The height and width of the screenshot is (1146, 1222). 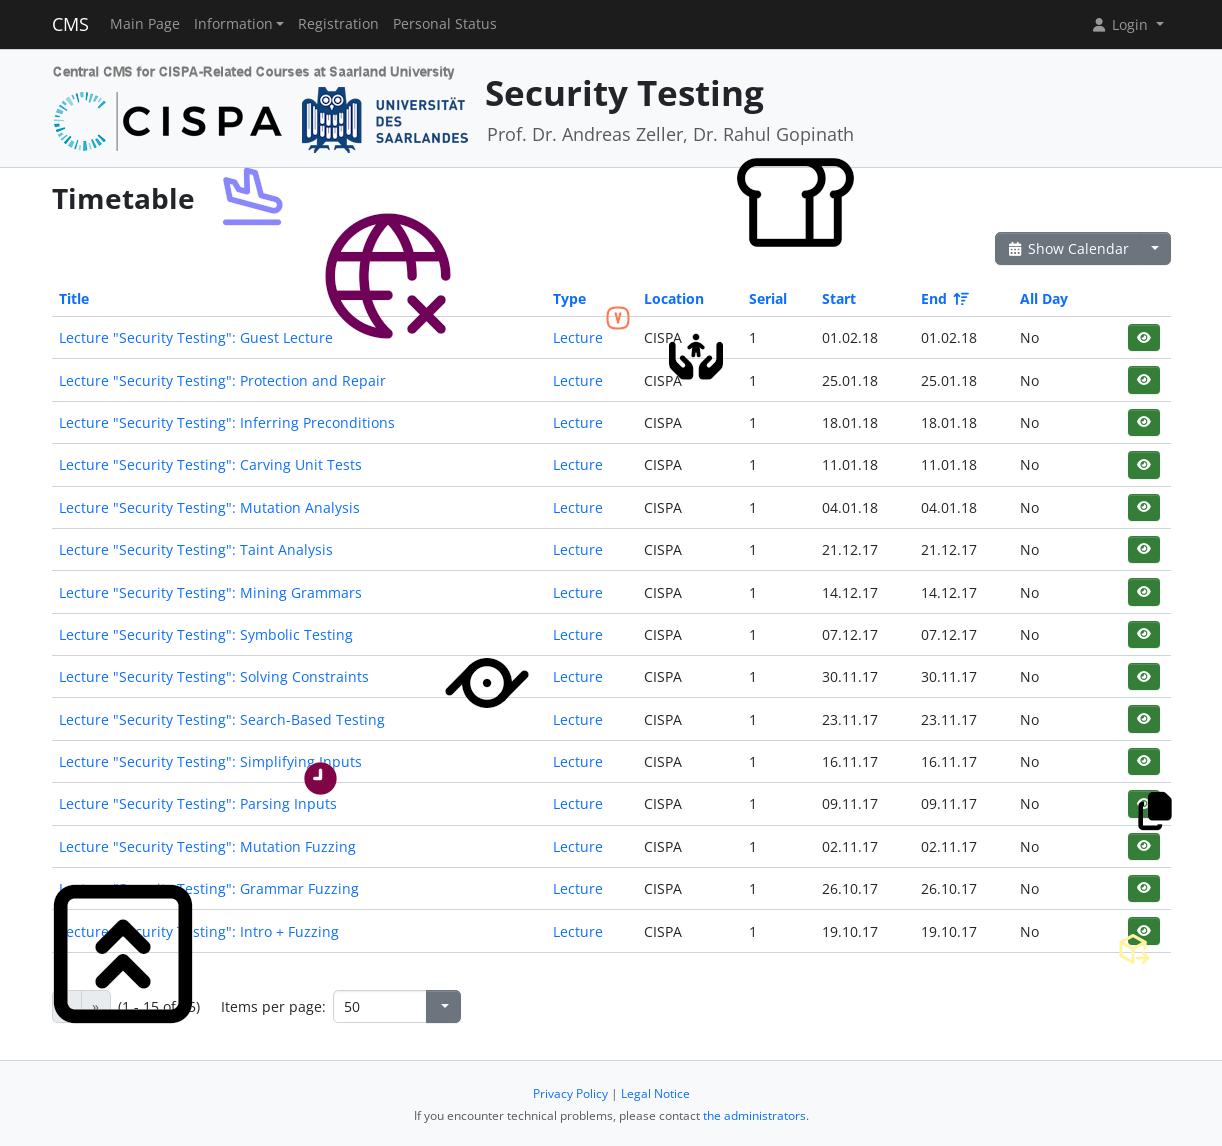 What do you see at coordinates (1155, 811) in the screenshot?
I see `copy to clipboard` at bounding box center [1155, 811].